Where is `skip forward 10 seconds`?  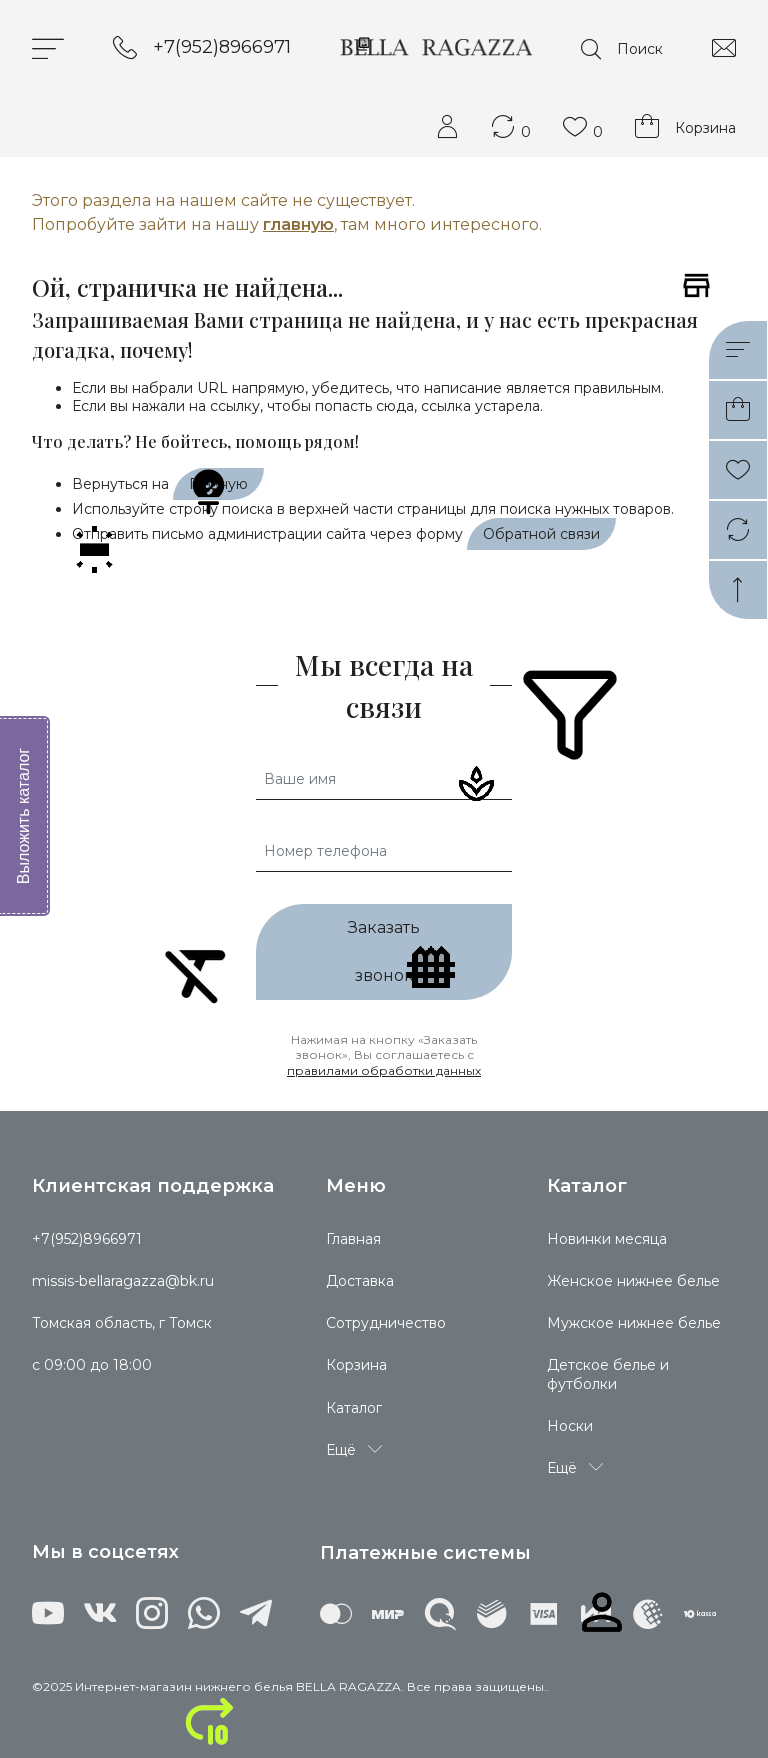
skip forward 10 seconds is located at coordinates (210, 1722).